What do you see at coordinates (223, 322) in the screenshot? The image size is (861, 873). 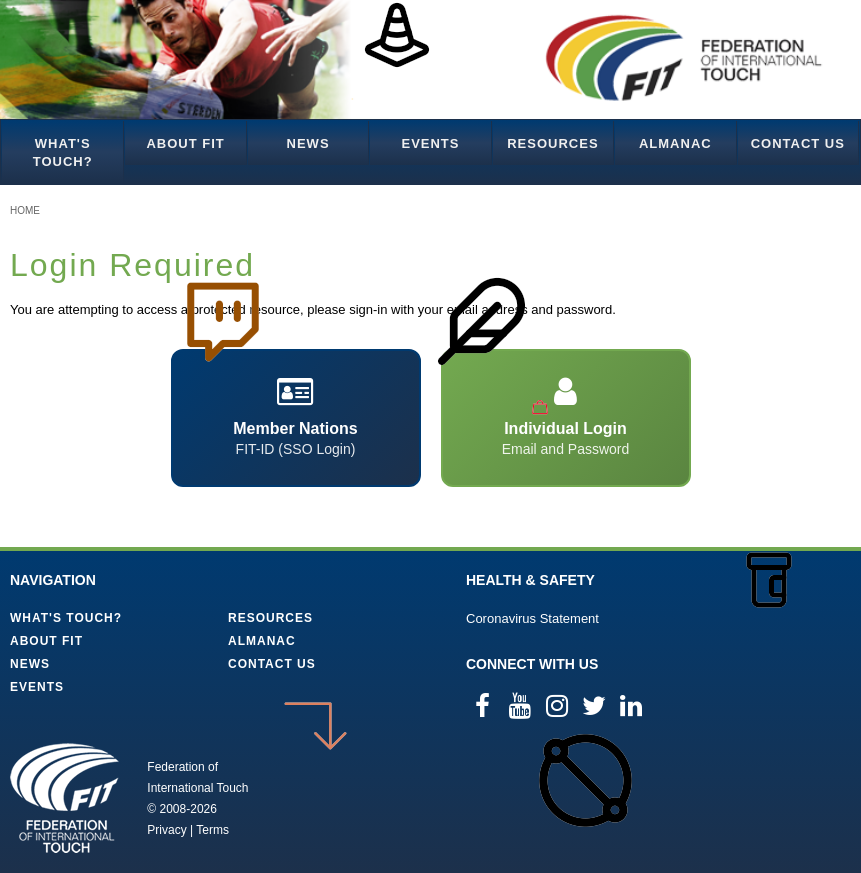 I see `open Twitch app` at bounding box center [223, 322].